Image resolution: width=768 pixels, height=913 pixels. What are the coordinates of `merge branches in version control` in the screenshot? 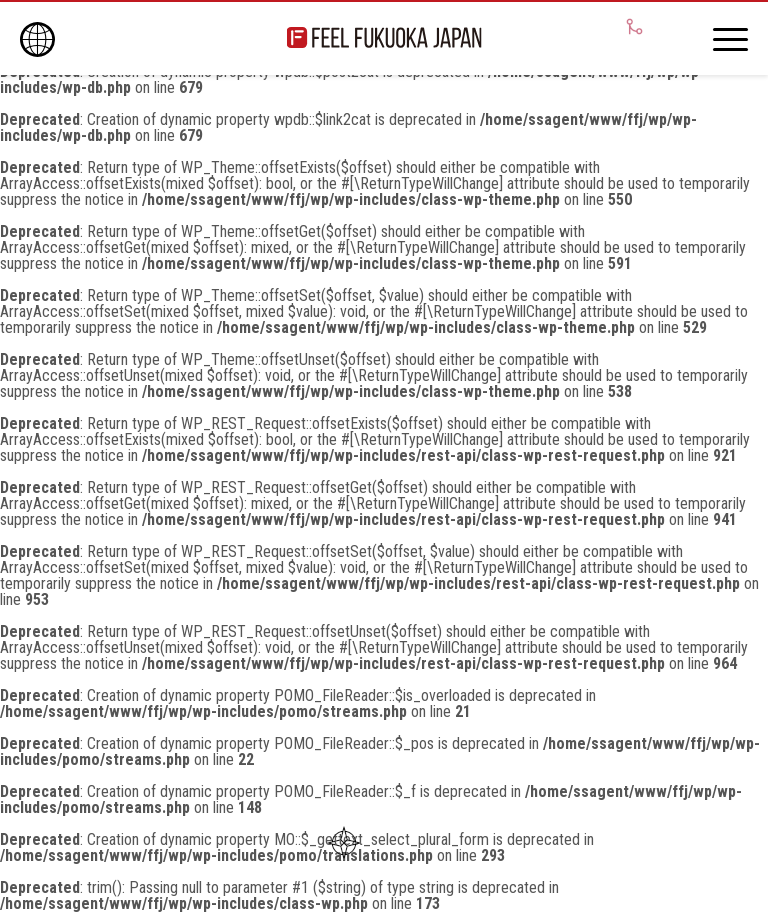 It's located at (634, 26).